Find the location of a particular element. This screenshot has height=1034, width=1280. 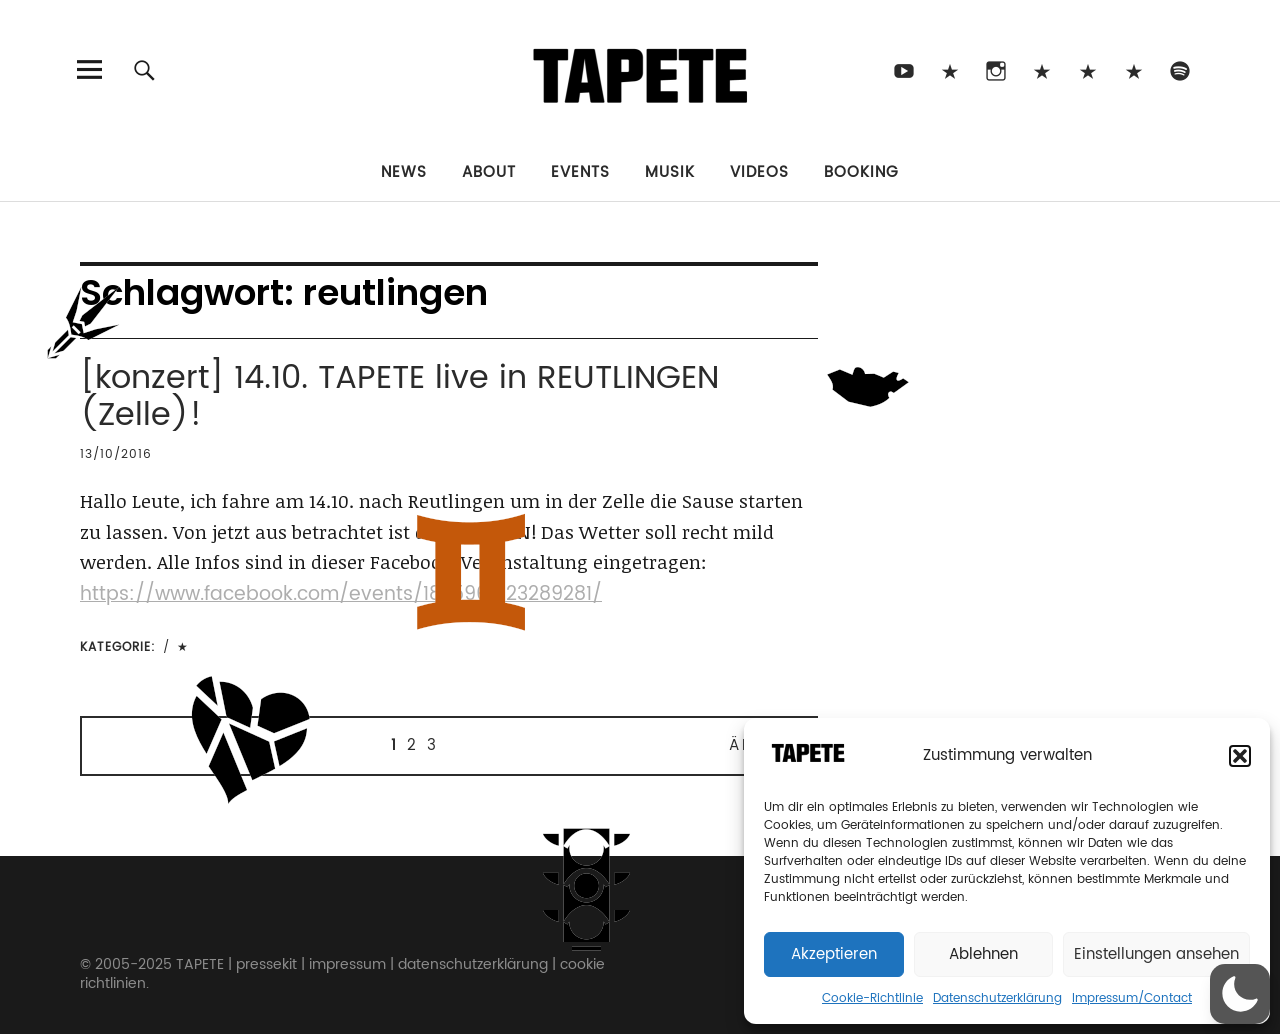

indicates a broken heart or heartbreak status is located at coordinates (250, 740).